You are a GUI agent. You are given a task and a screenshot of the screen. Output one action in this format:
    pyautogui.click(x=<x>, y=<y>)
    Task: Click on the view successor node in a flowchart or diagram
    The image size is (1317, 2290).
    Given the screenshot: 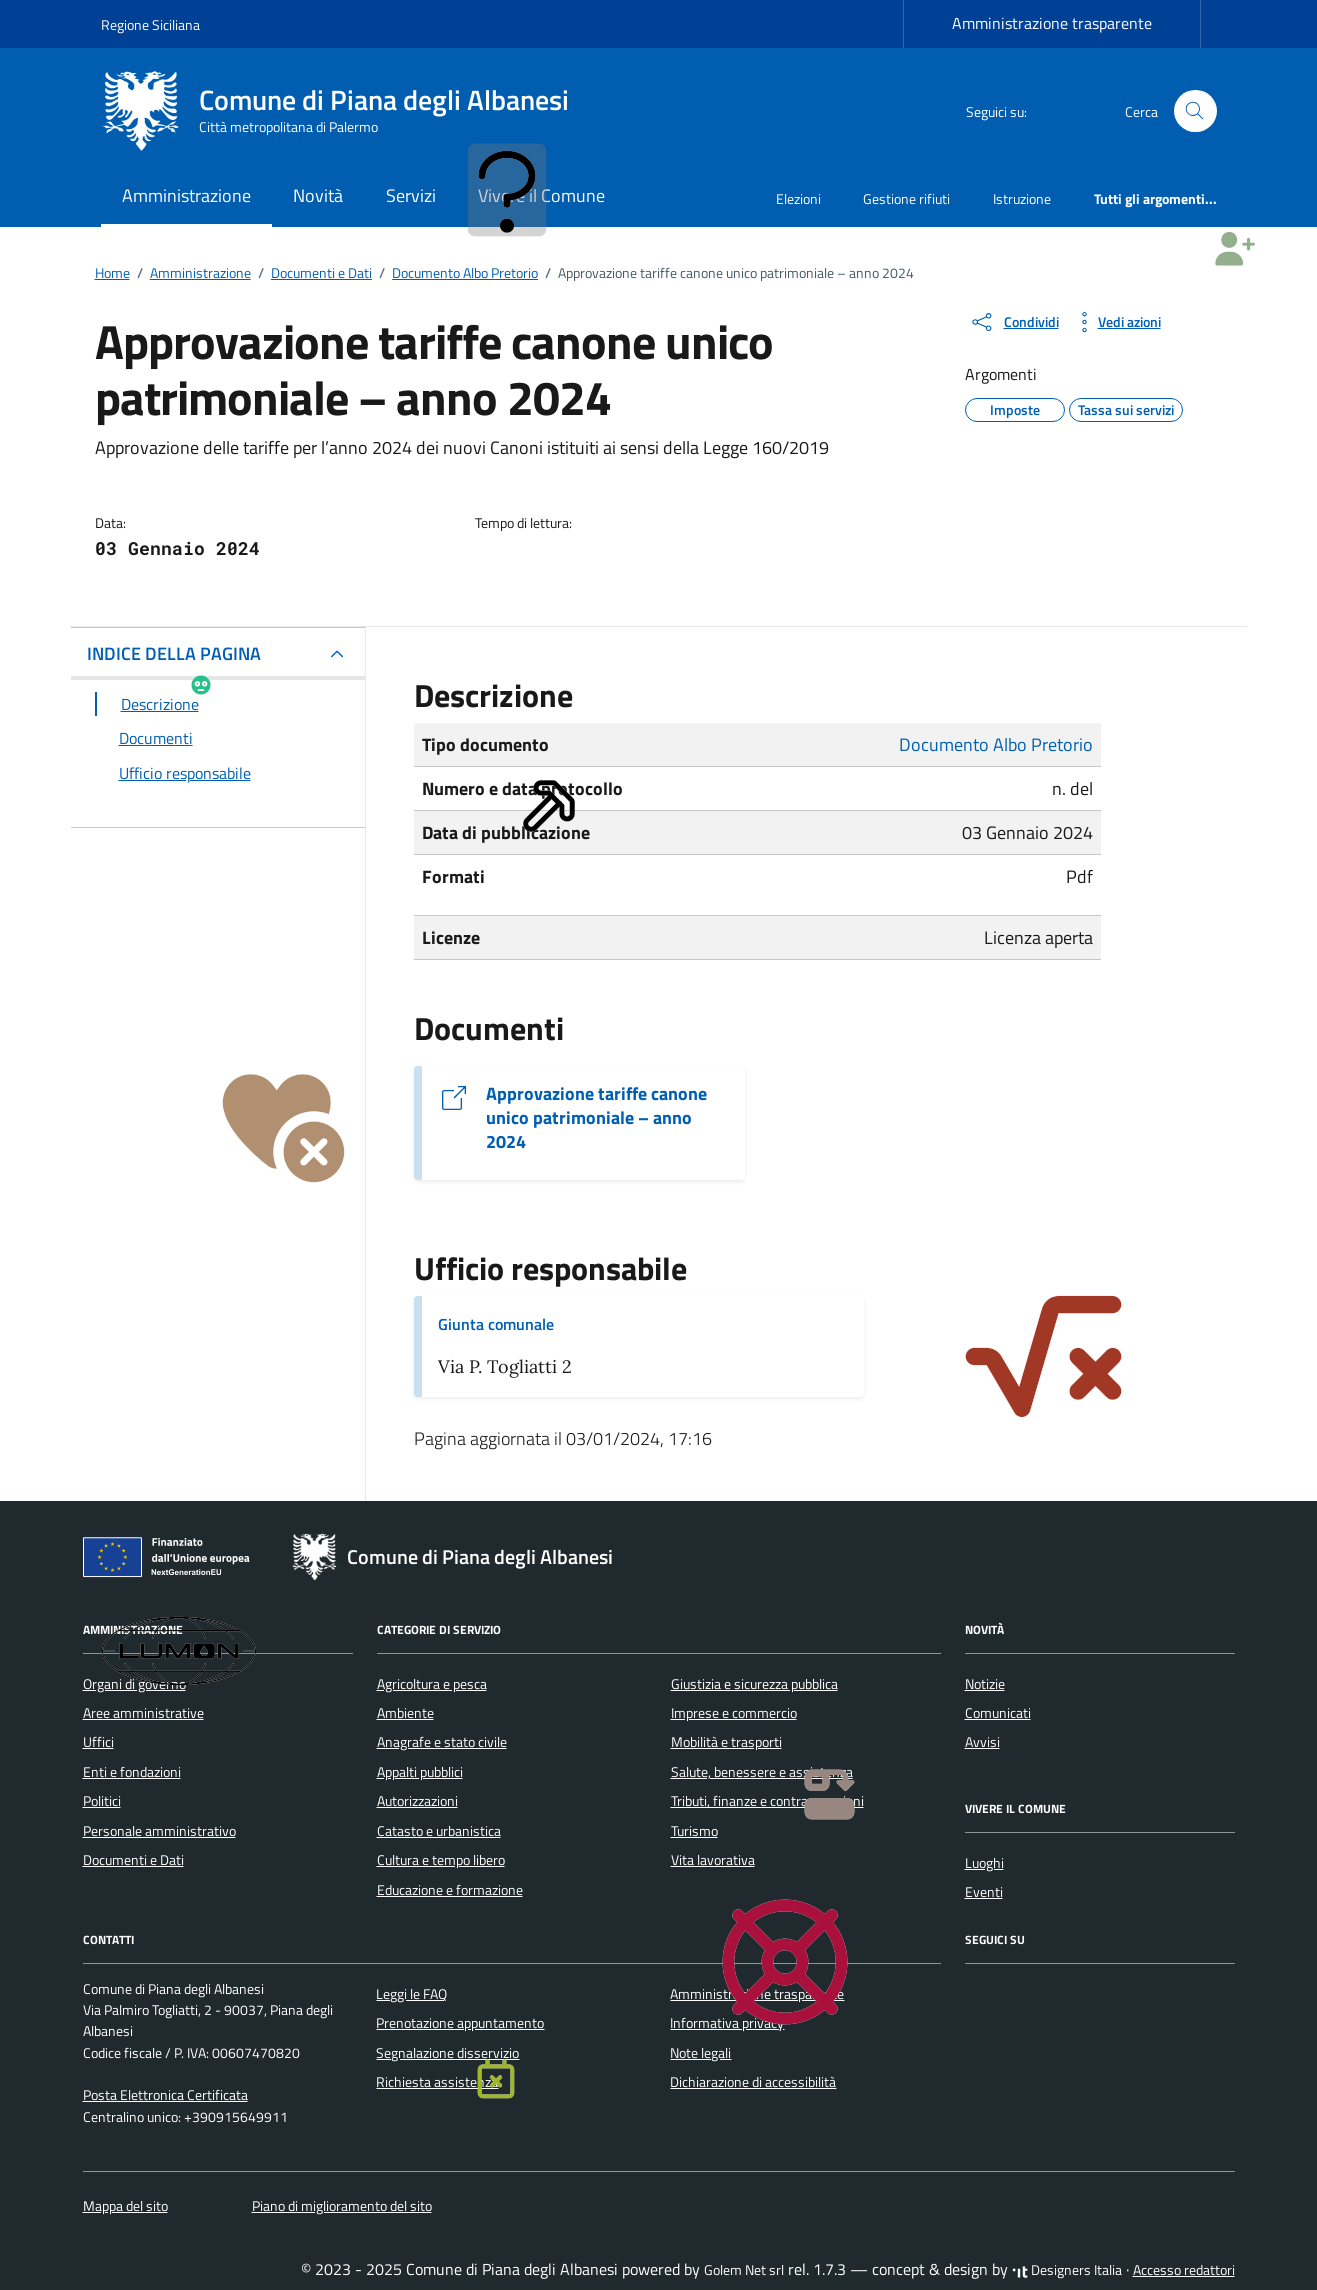 What is the action you would take?
    pyautogui.click(x=829, y=1794)
    